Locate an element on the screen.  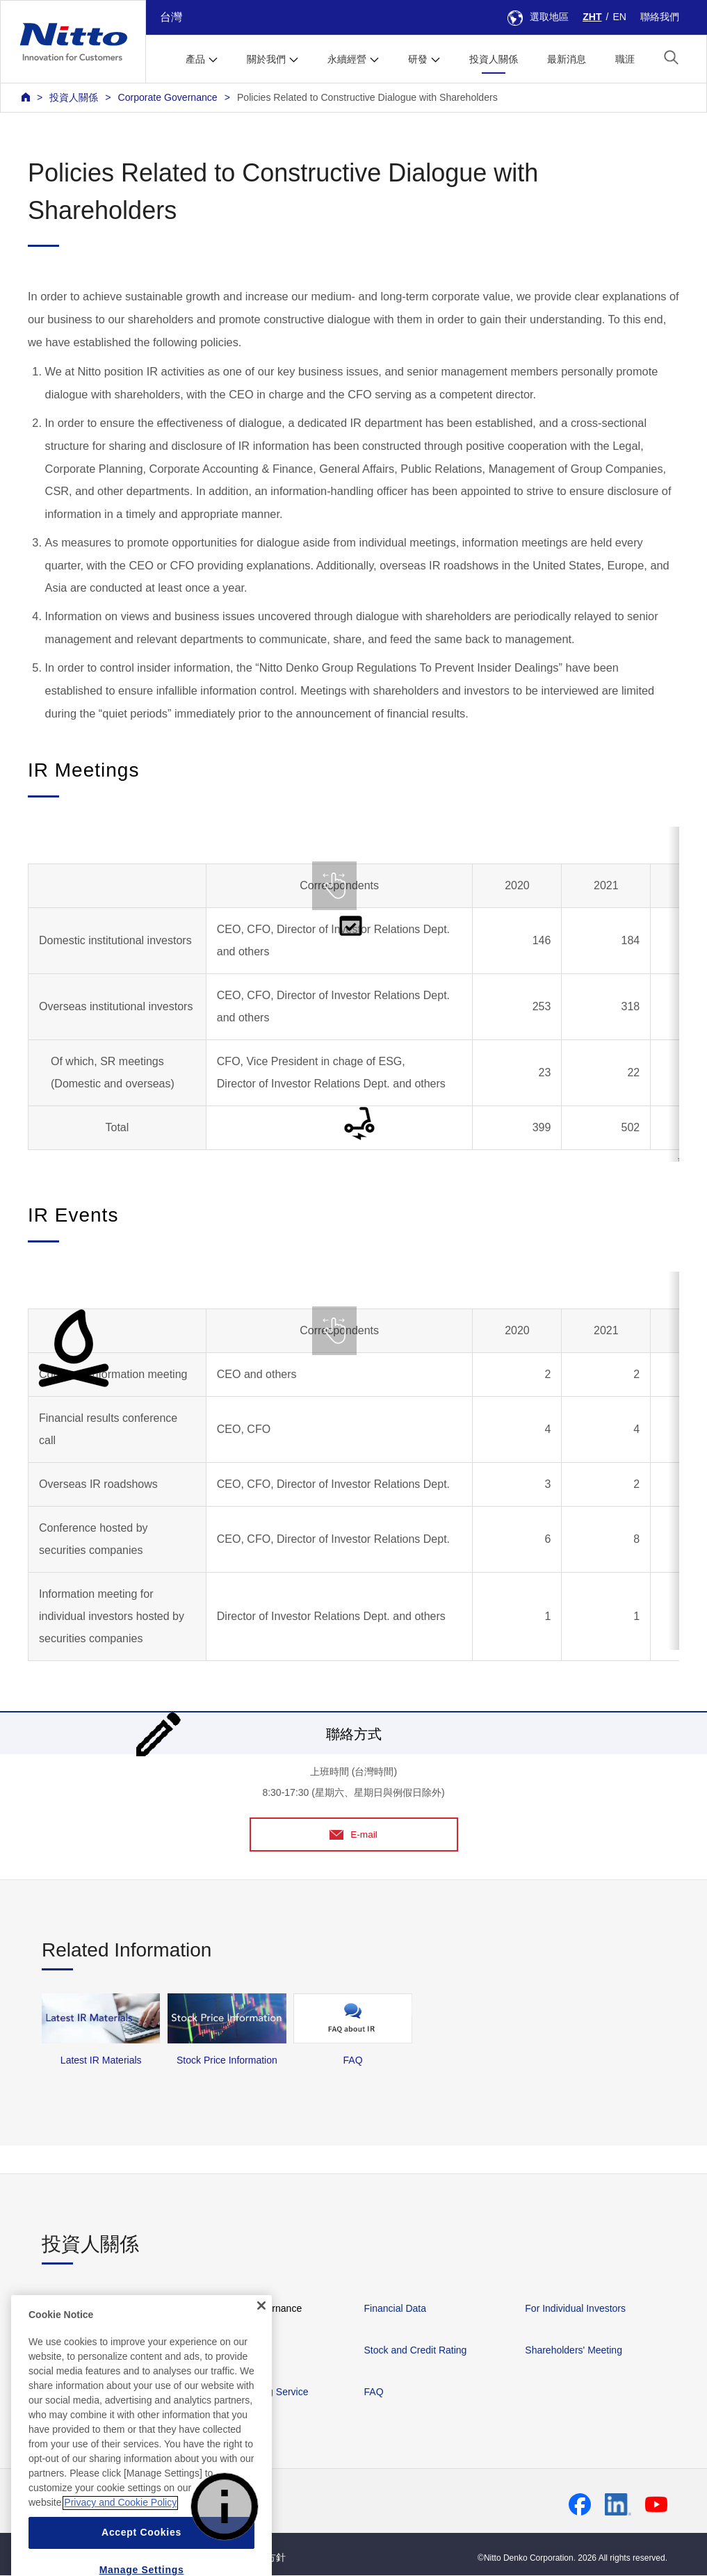
access camping or outdoor activity features is located at coordinates (74, 1348).